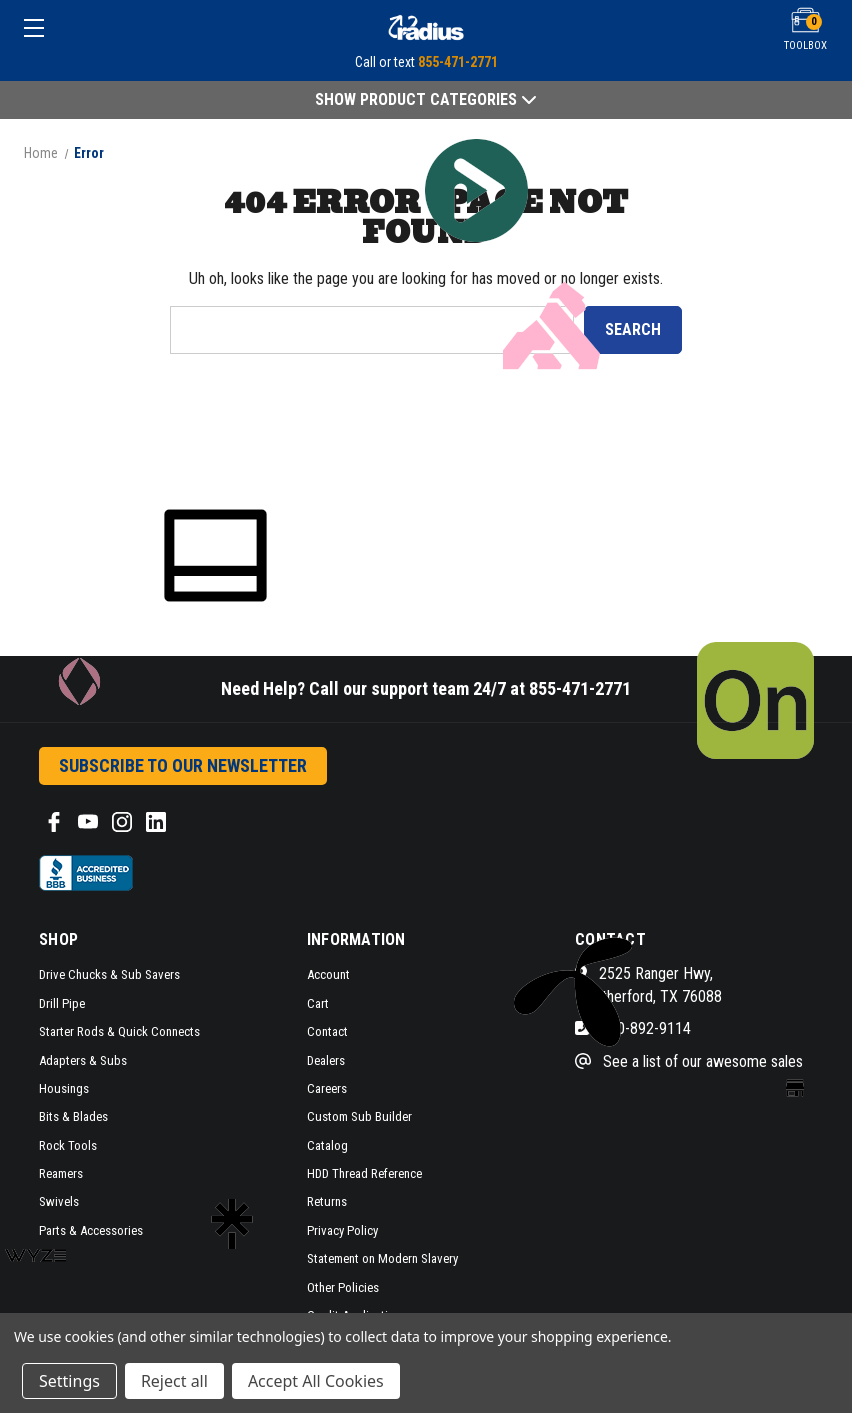  Describe the element at coordinates (795, 1088) in the screenshot. I see `open the home assistant community store` at that location.